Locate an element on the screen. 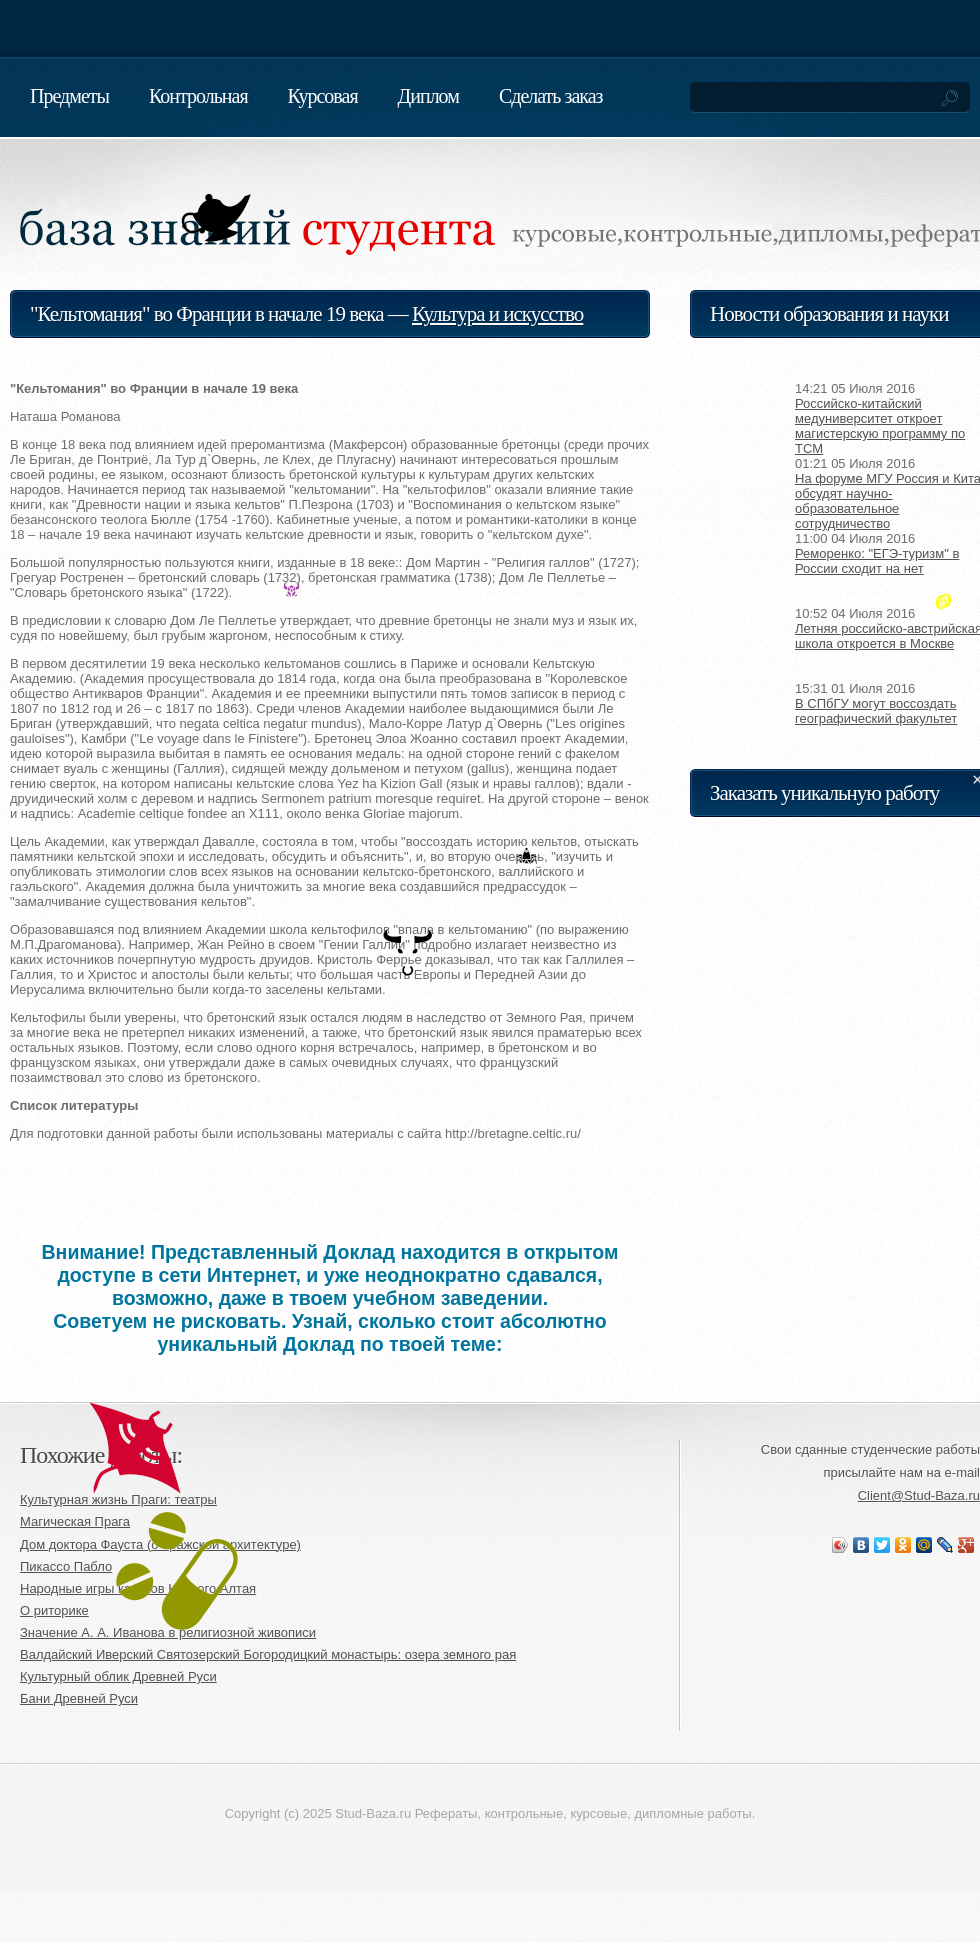  select warrior or tank character class is located at coordinates (291, 589).